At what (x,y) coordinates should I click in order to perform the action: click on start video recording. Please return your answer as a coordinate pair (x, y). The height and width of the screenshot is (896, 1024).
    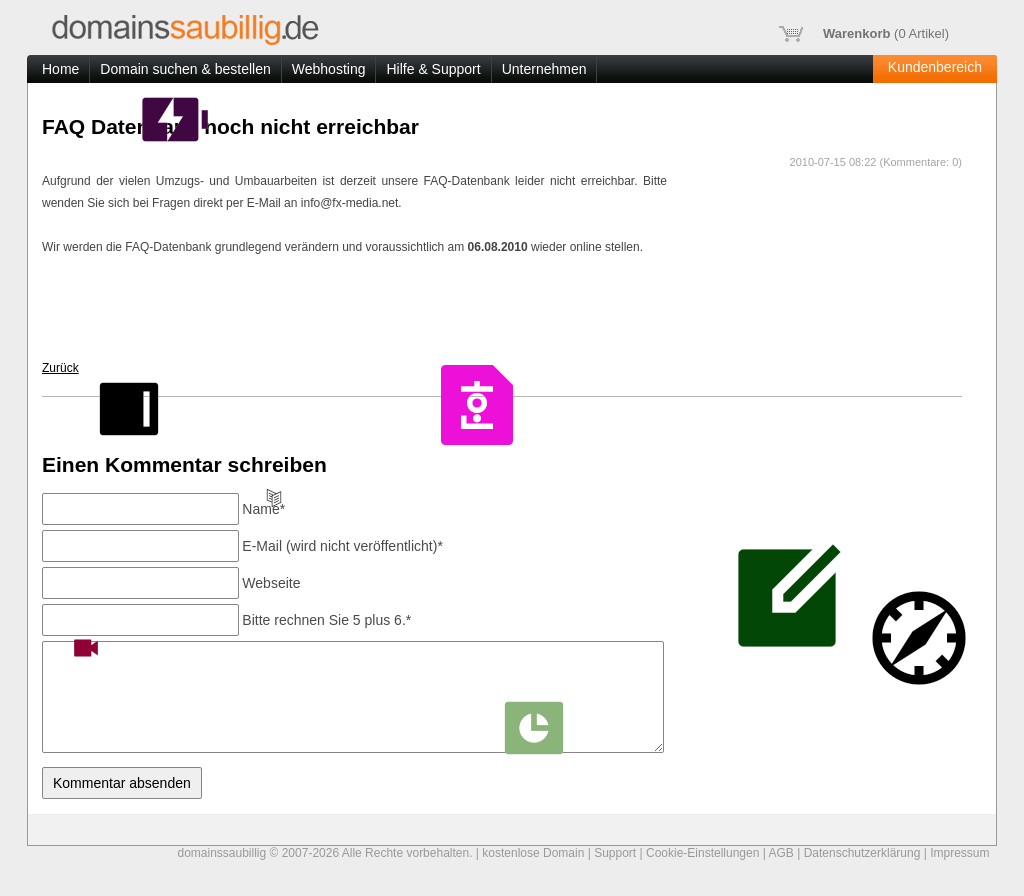
    Looking at the image, I should click on (86, 648).